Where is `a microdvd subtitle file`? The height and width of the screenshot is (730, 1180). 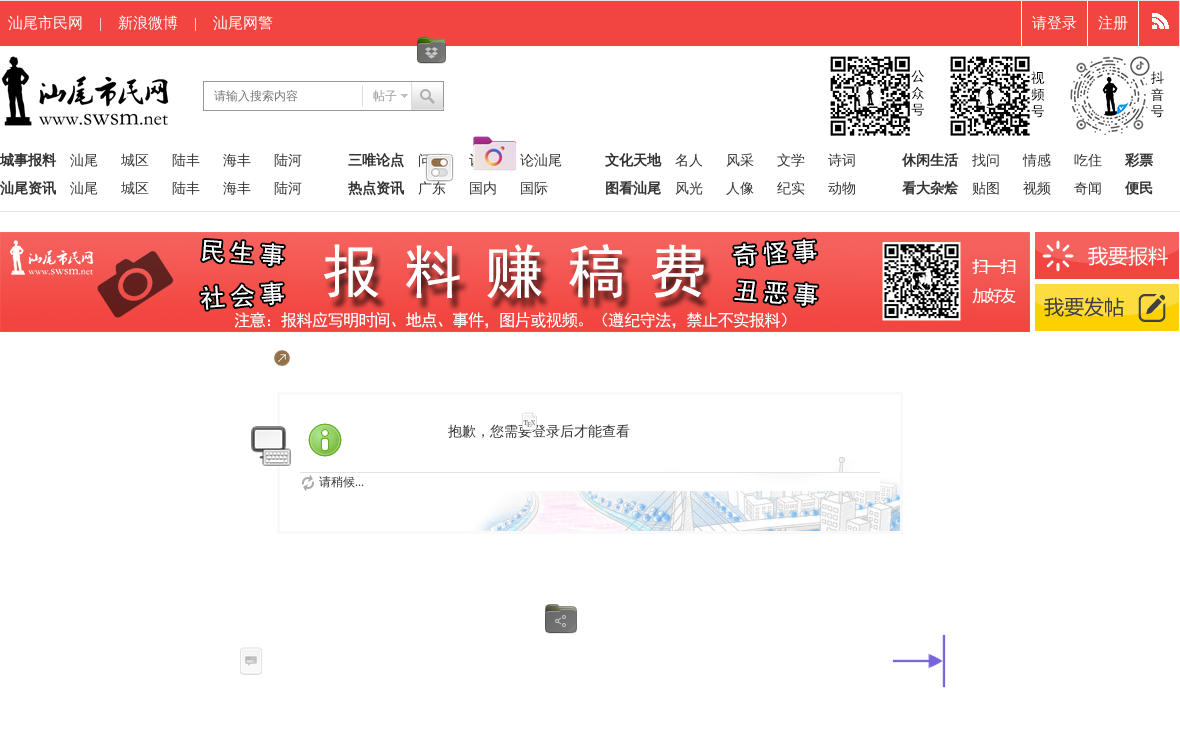 a microdvd subtitle file is located at coordinates (251, 661).